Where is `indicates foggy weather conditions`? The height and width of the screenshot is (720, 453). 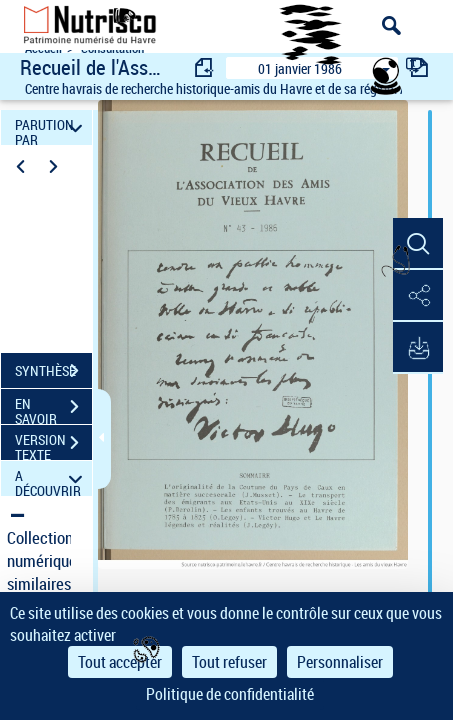
indicates foggy weather conditions is located at coordinates (310, 34).